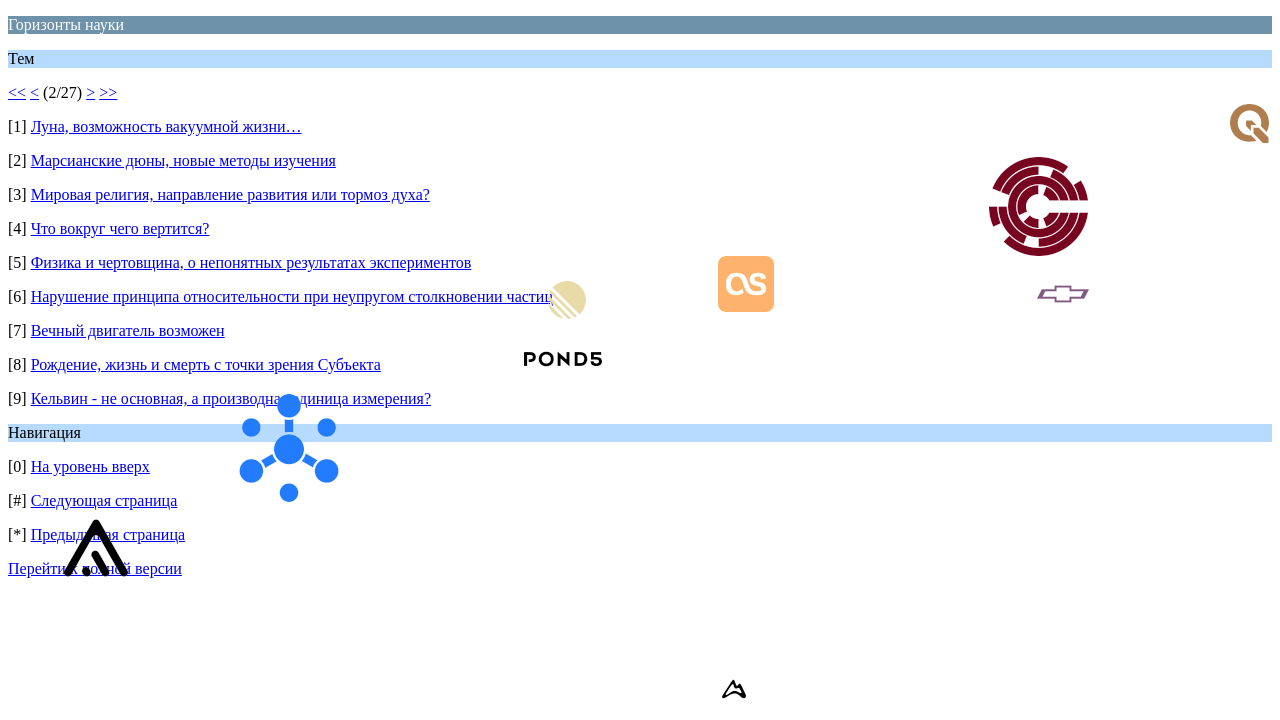 The image size is (1280, 720). What do you see at coordinates (567, 300) in the screenshot?
I see `open Linear project management app` at bounding box center [567, 300].